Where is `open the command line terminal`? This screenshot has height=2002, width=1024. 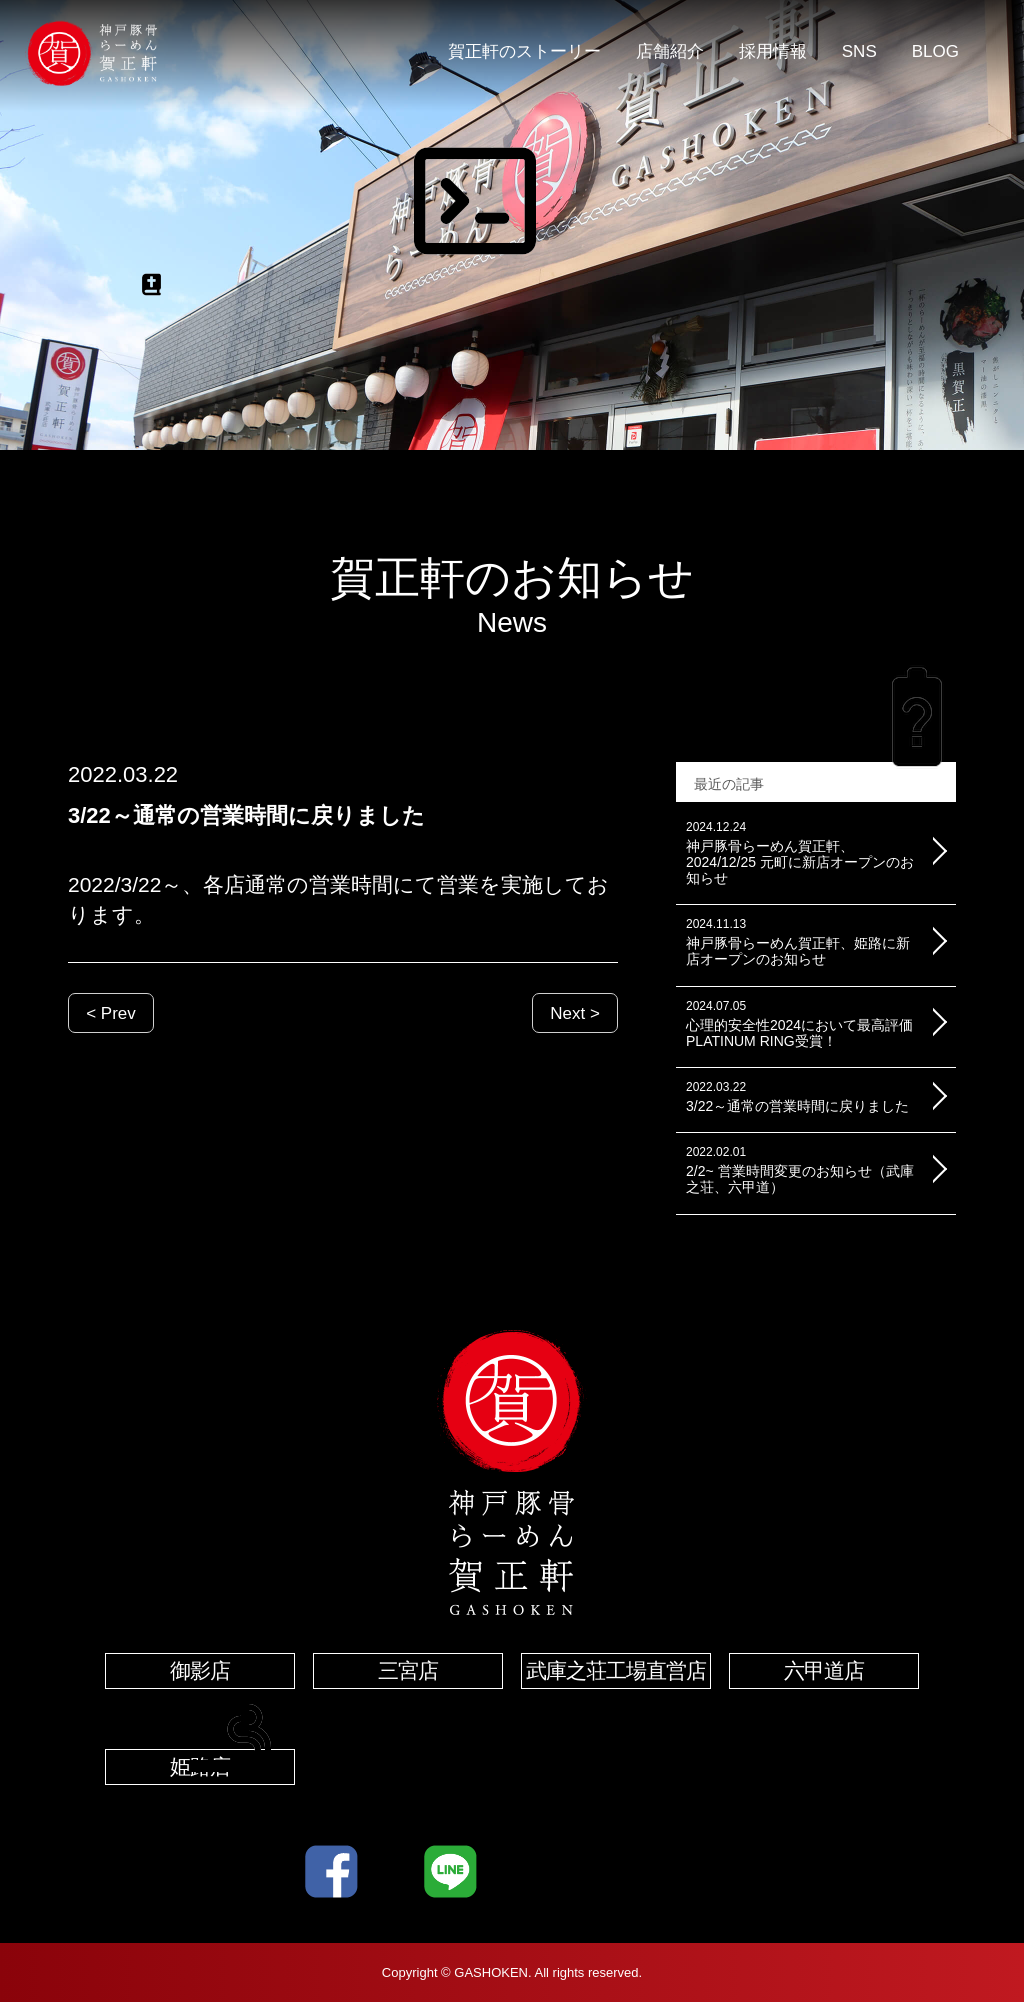 open the command line terminal is located at coordinates (475, 201).